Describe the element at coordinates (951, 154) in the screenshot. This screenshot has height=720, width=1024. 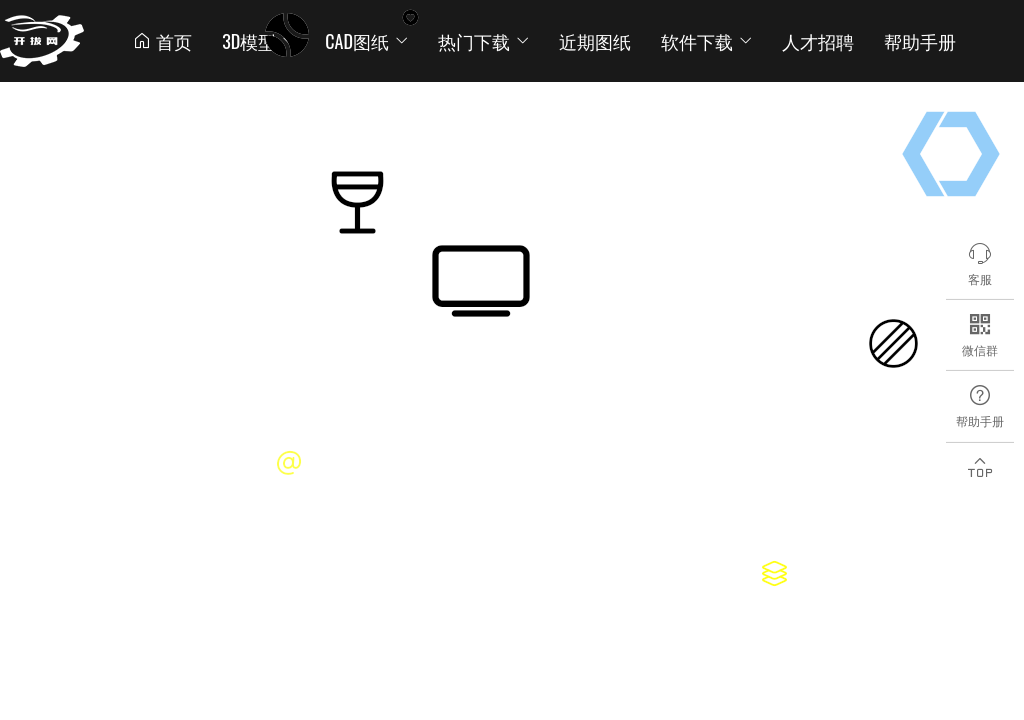
I see `web components logo` at that location.